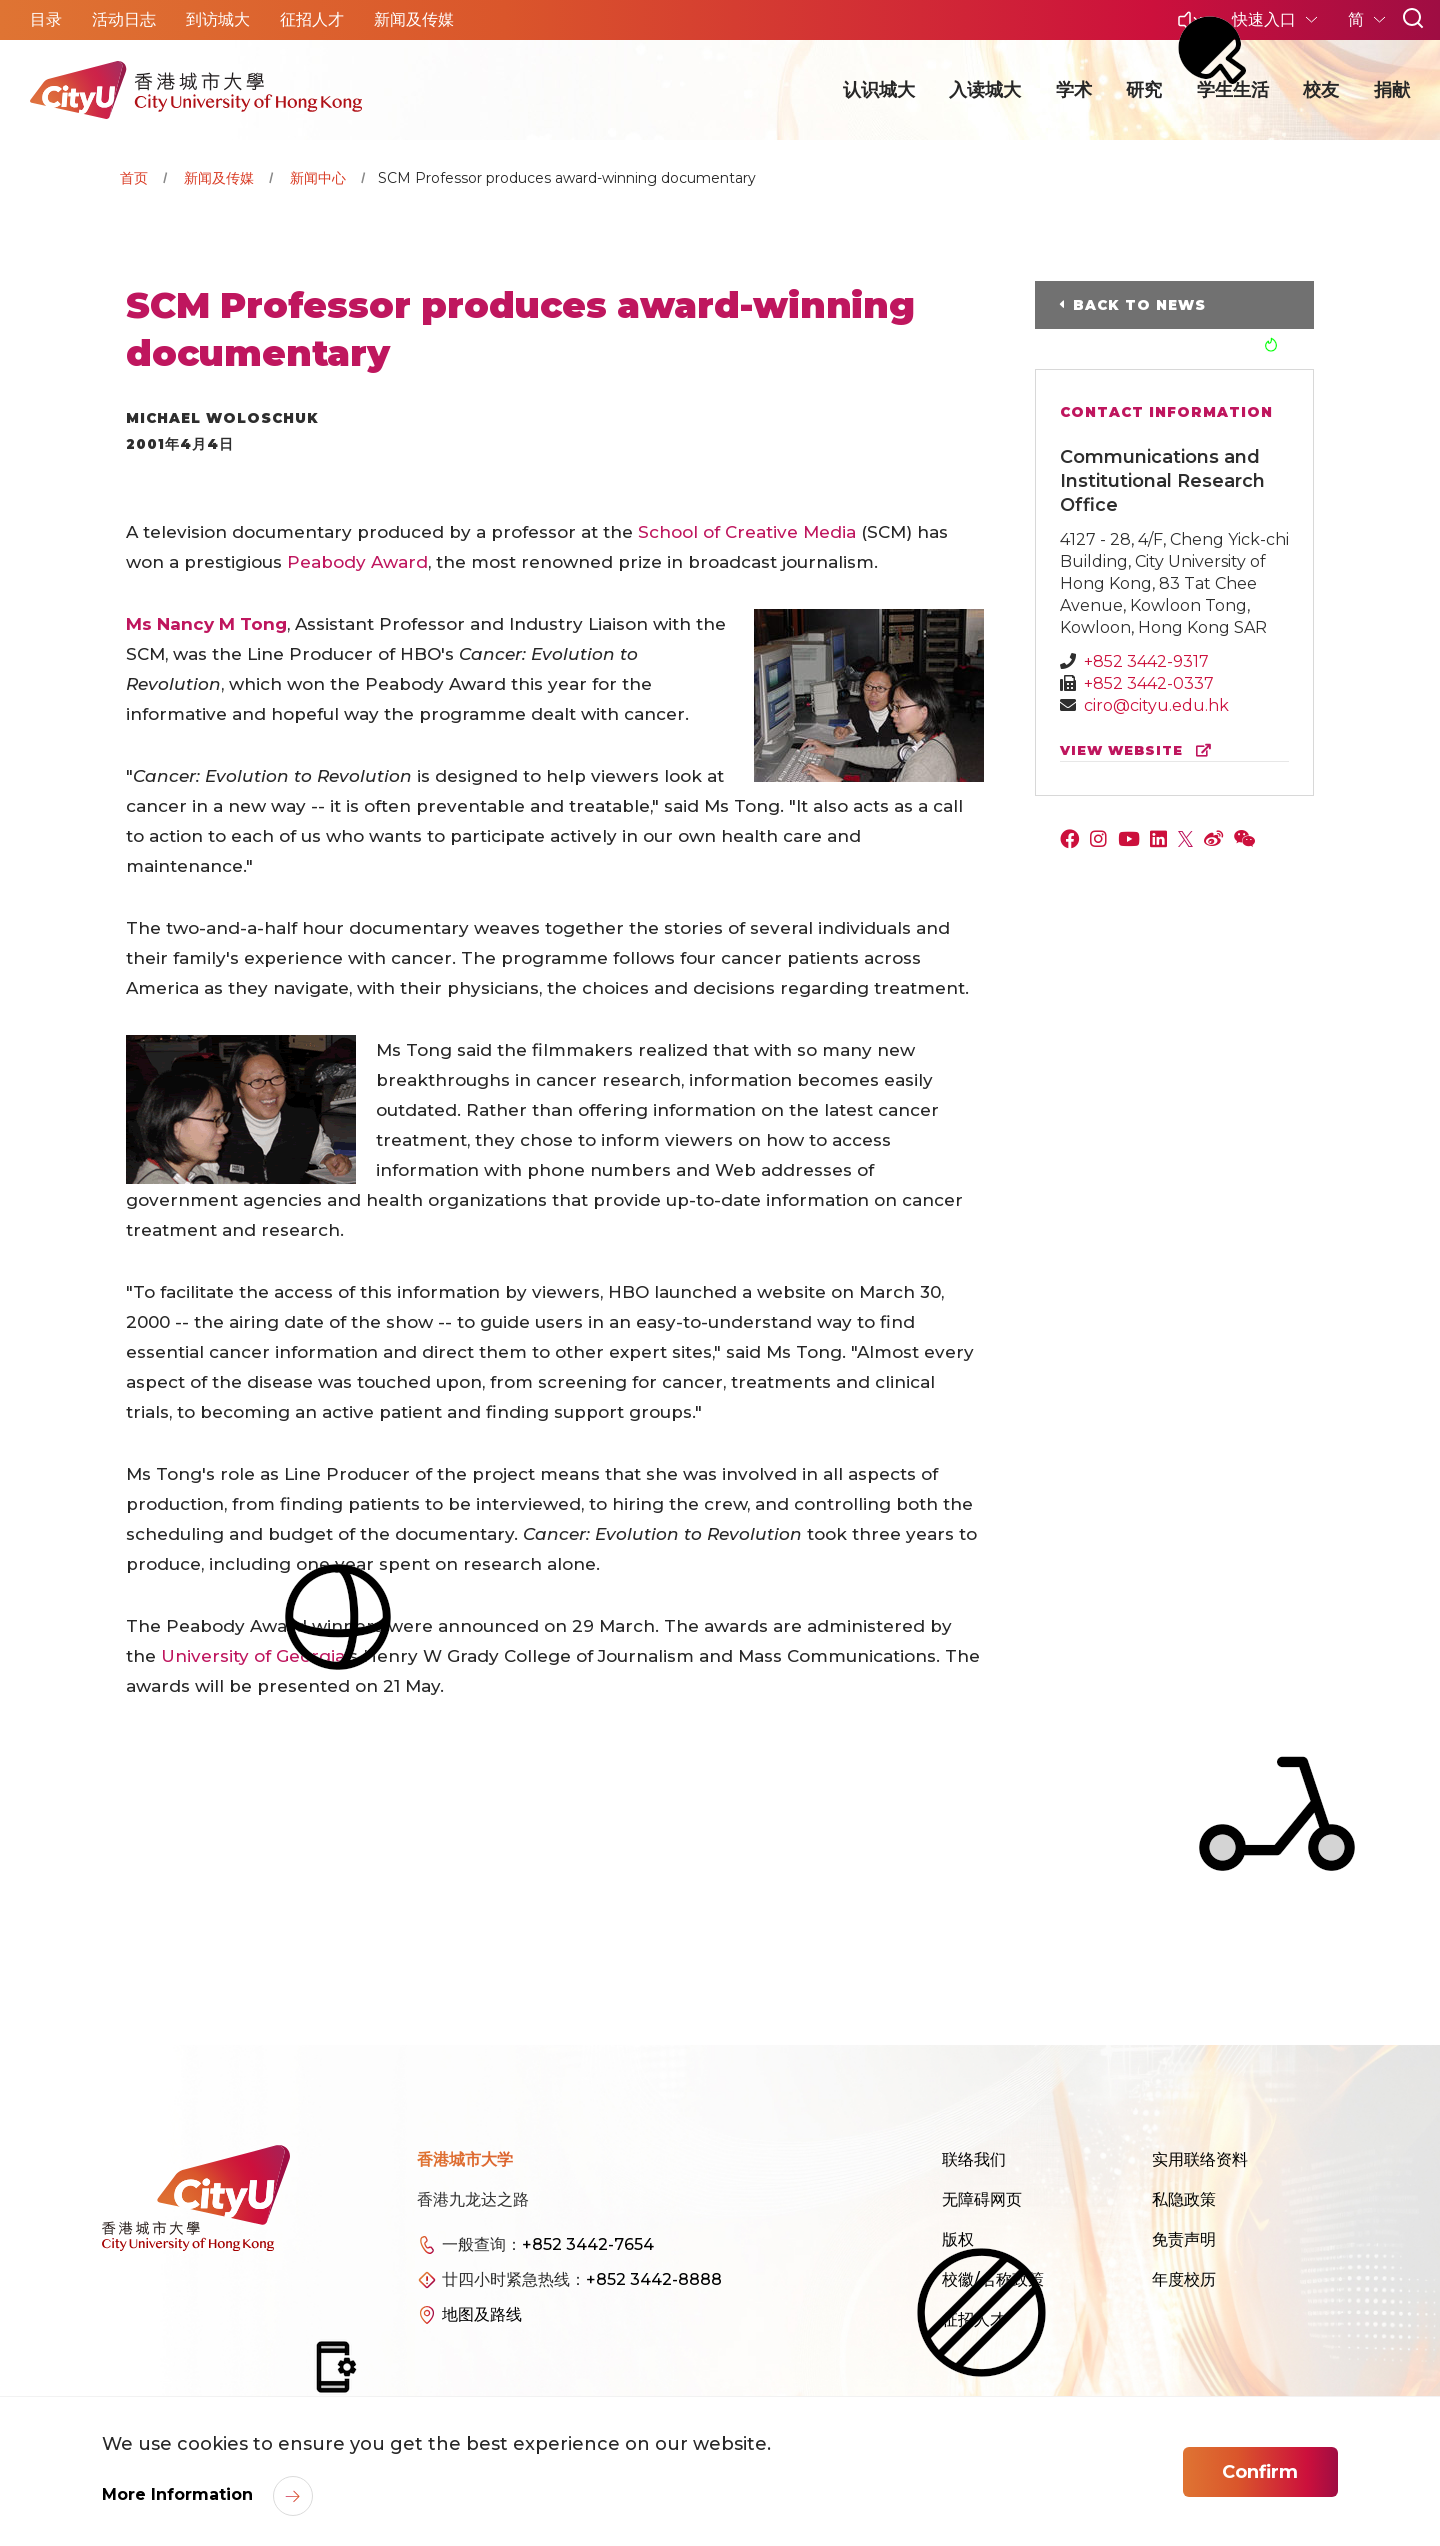 This screenshot has width=1440, height=2546. What do you see at coordinates (1211, 49) in the screenshot?
I see `access ping pong or table tennis game` at bounding box center [1211, 49].